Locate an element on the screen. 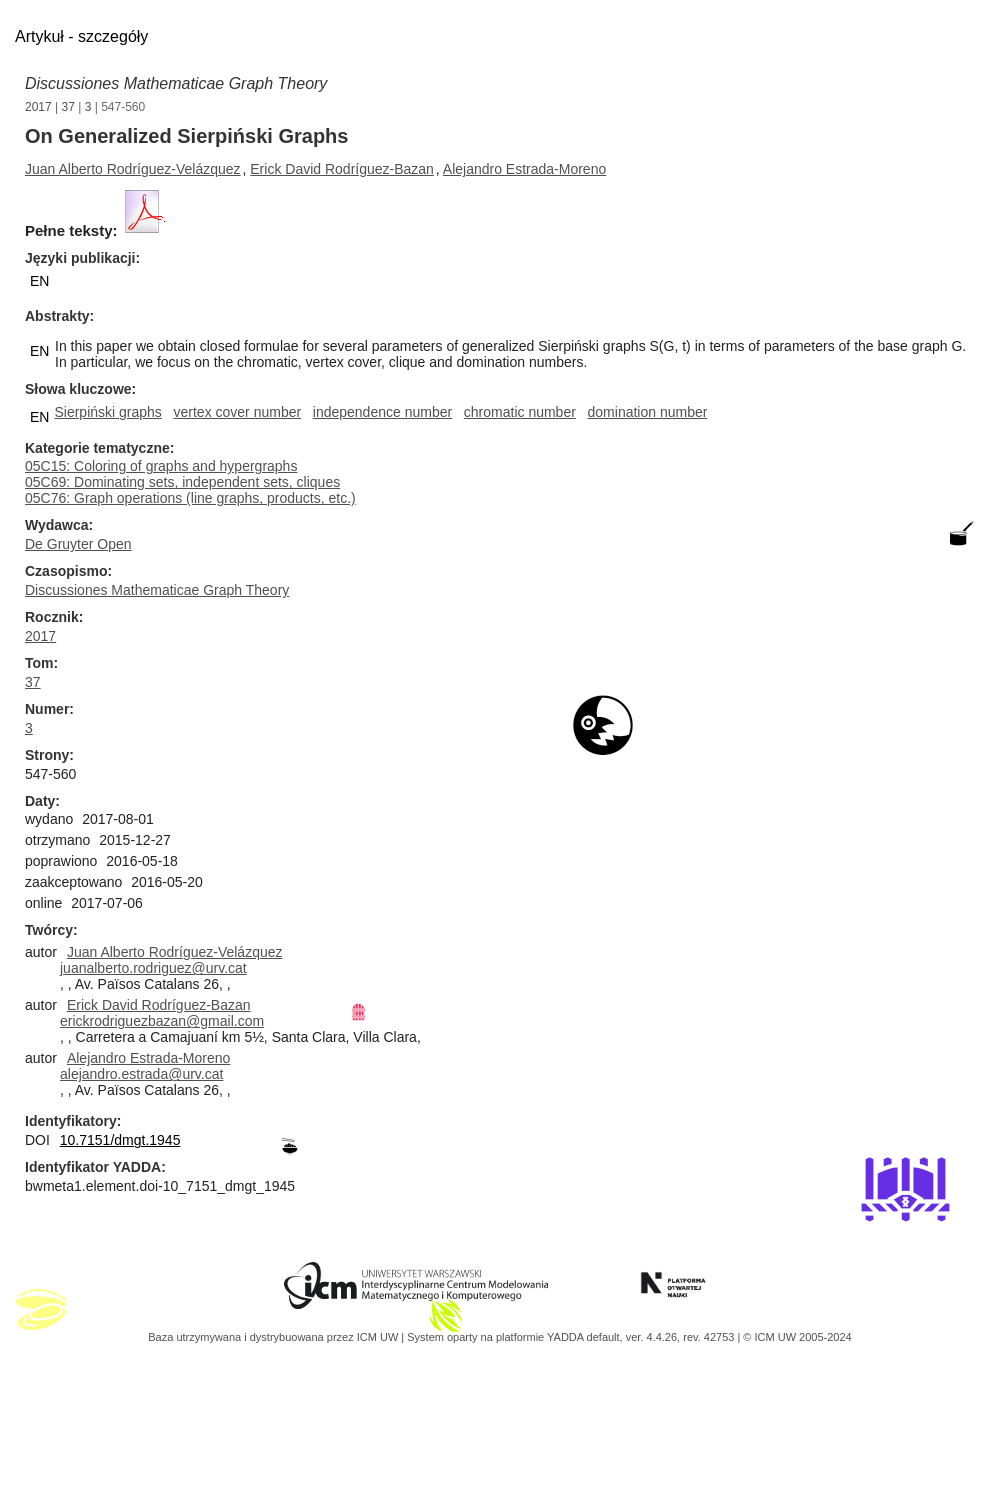  indicates wind or air movement effect is located at coordinates (445, 1315).